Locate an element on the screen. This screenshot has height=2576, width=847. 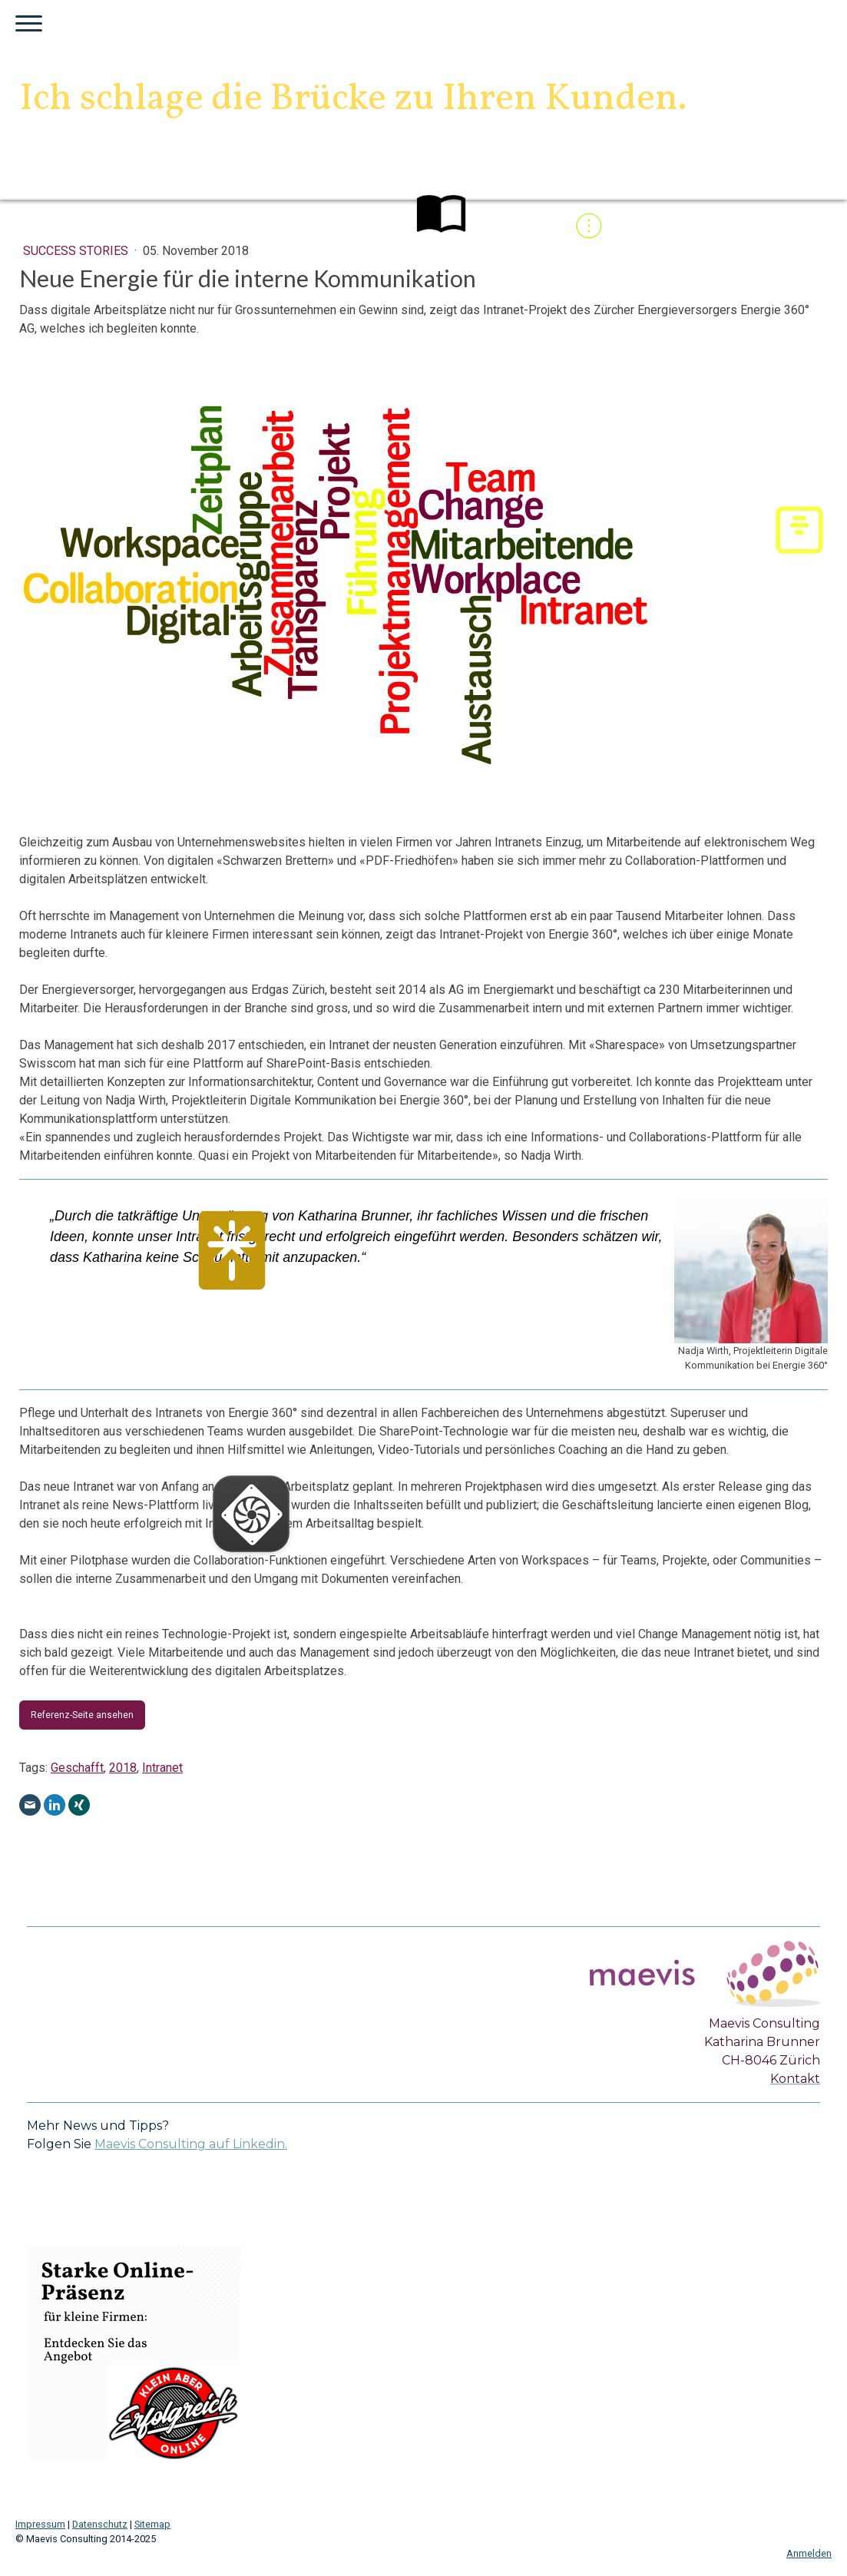
align content to top center of container is located at coordinates (799, 530).